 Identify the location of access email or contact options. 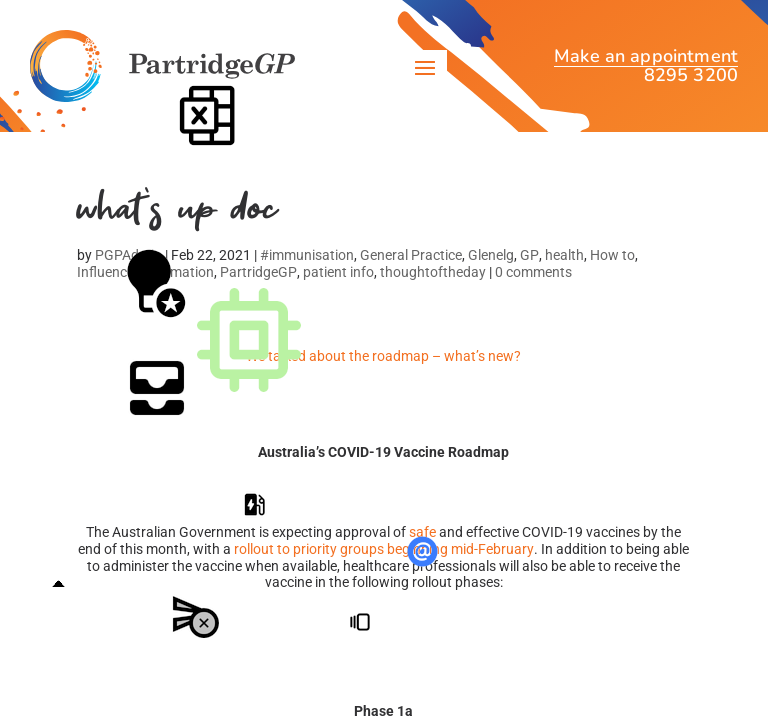
(422, 551).